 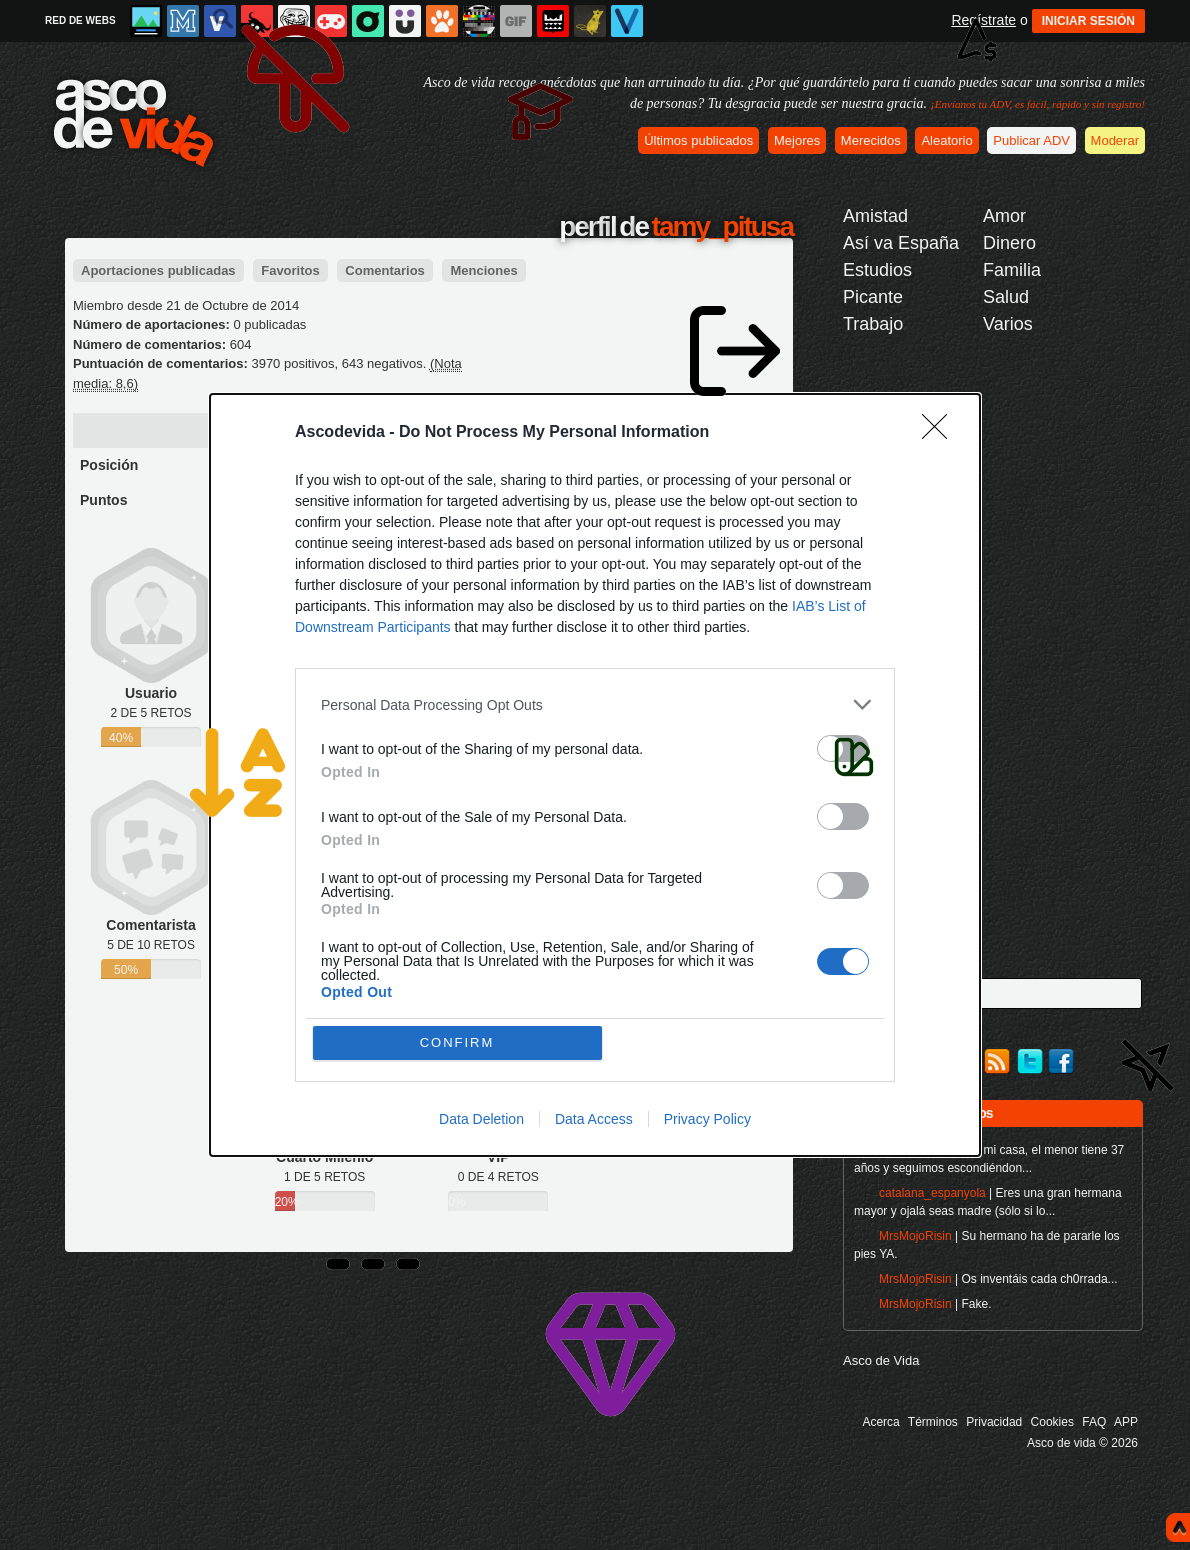 What do you see at coordinates (373, 1264) in the screenshot?
I see `indicates a dashed line or border style option` at bounding box center [373, 1264].